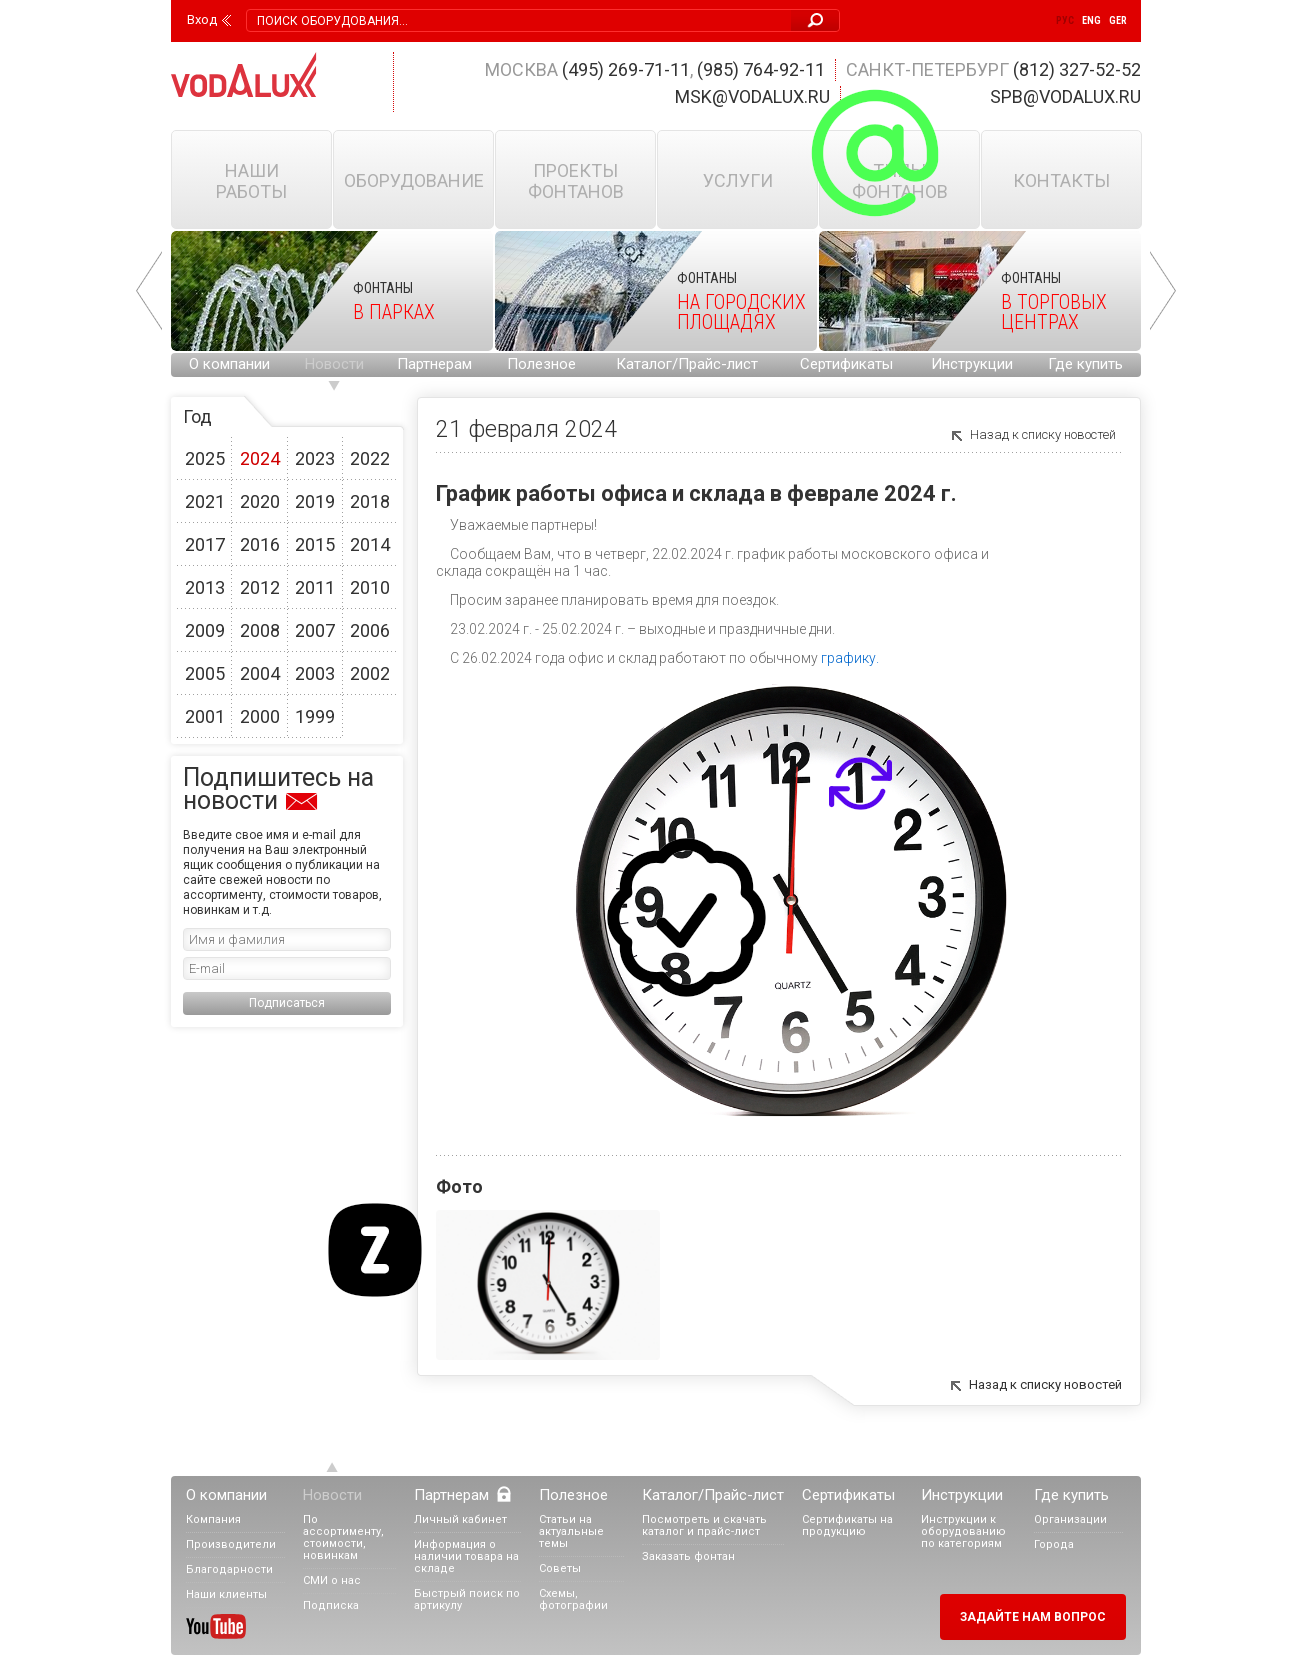 The image size is (1312, 1655). I want to click on mention a user in a post or comment, so click(875, 153).